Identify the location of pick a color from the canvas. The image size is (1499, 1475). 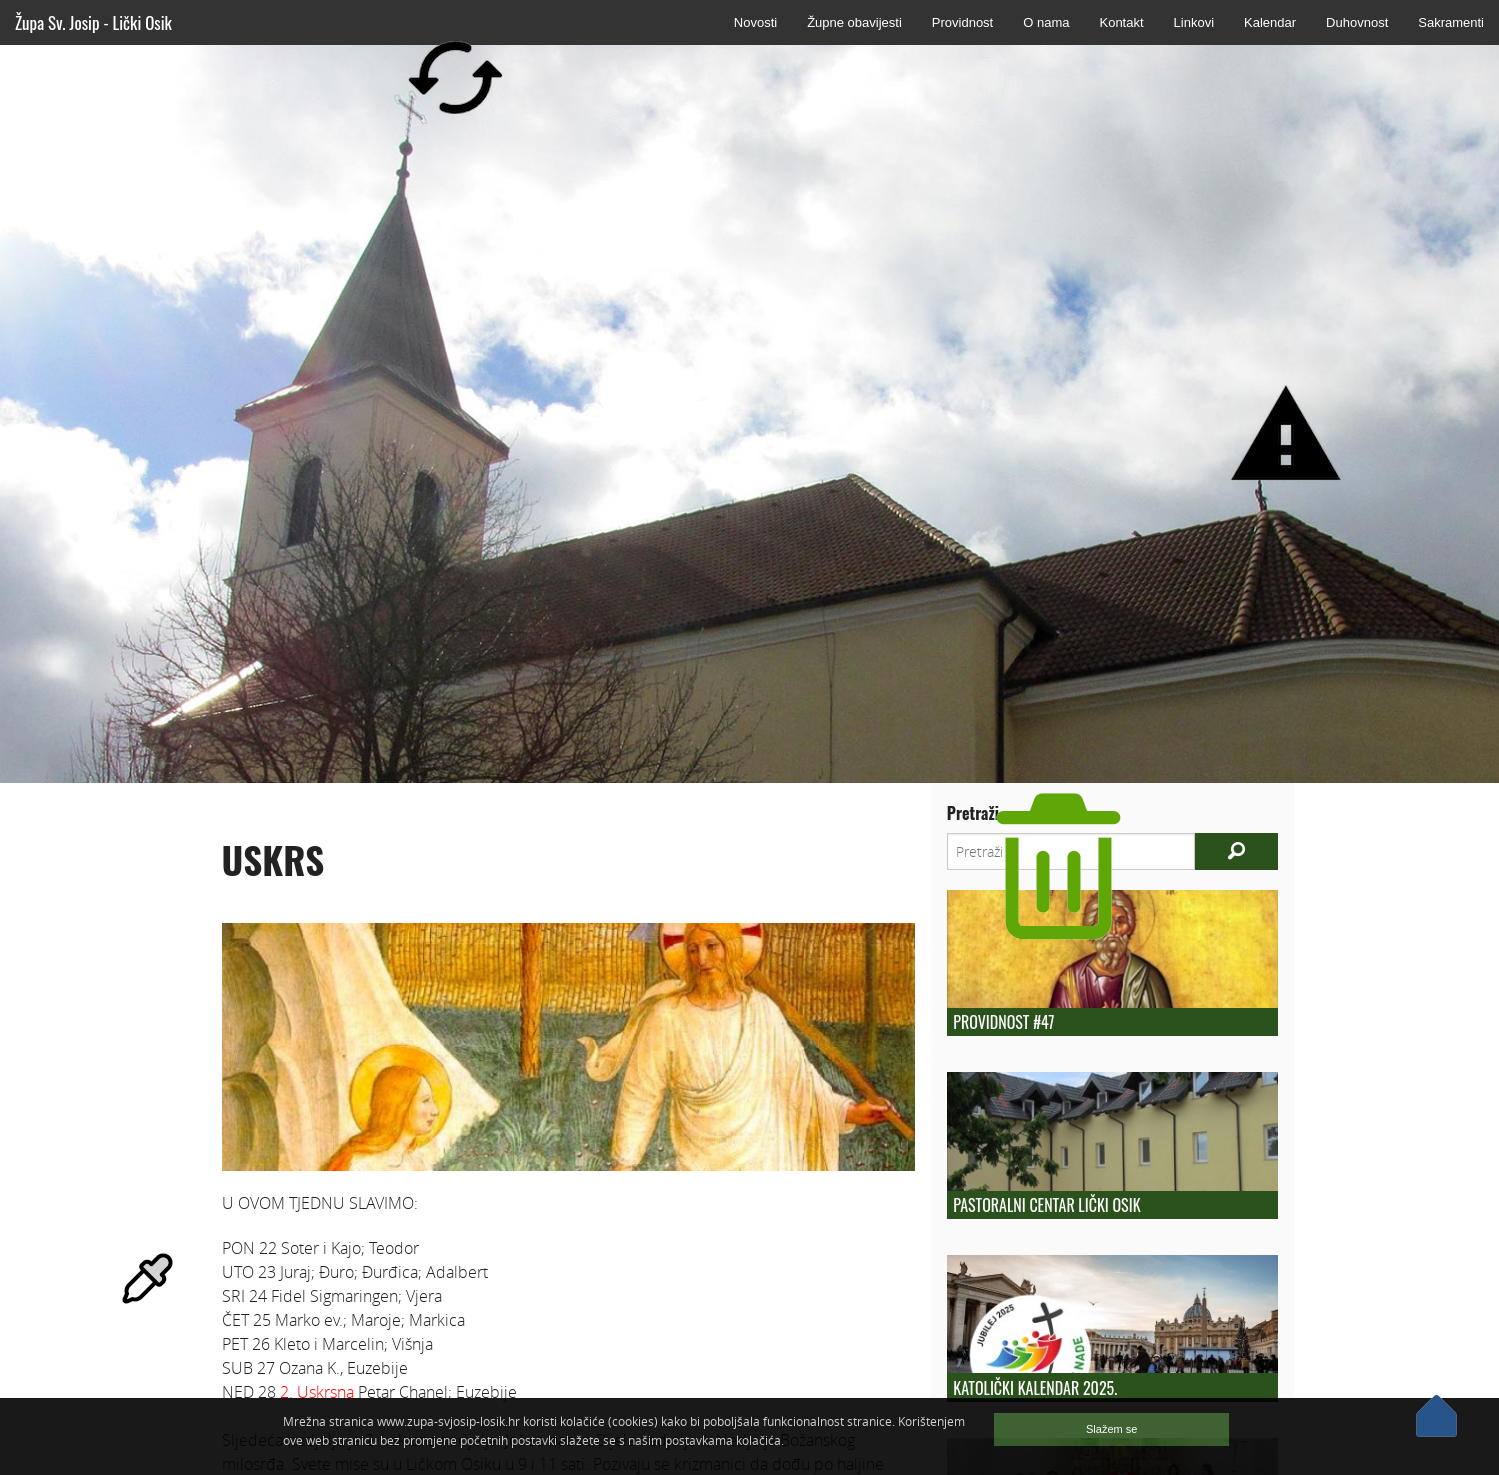
(147, 1278).